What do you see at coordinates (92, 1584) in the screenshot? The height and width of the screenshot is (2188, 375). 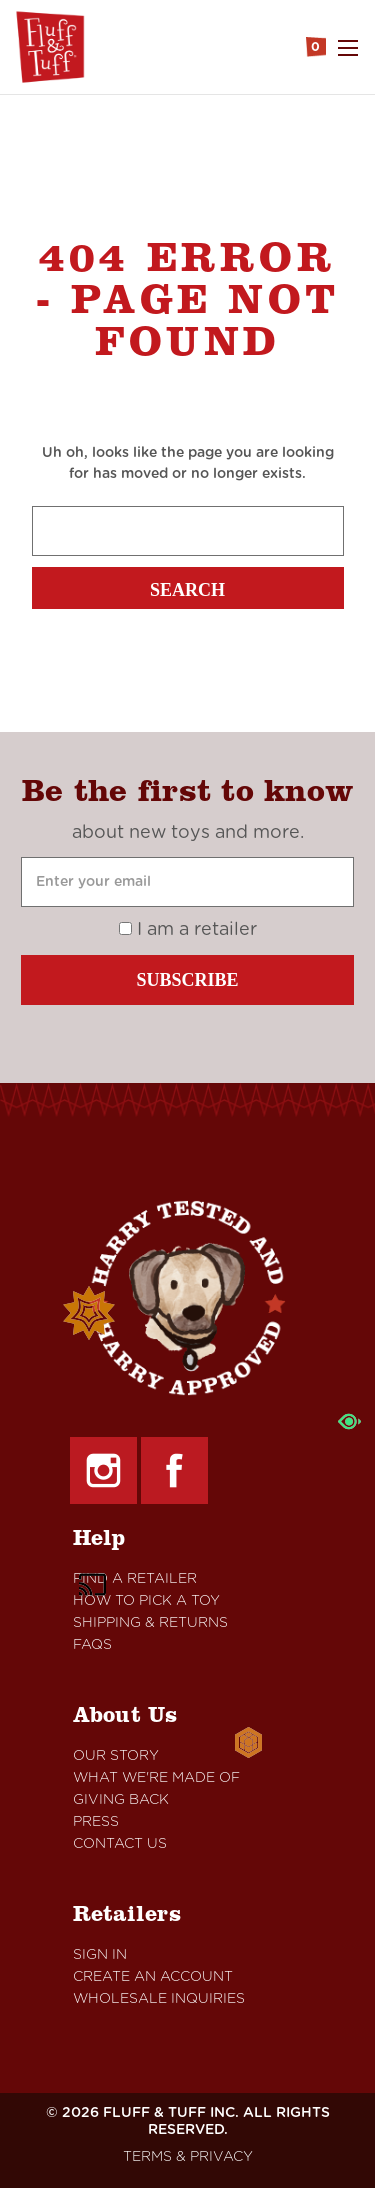 I see `cast media to a nearby device` at bounding box center [92, 1584].